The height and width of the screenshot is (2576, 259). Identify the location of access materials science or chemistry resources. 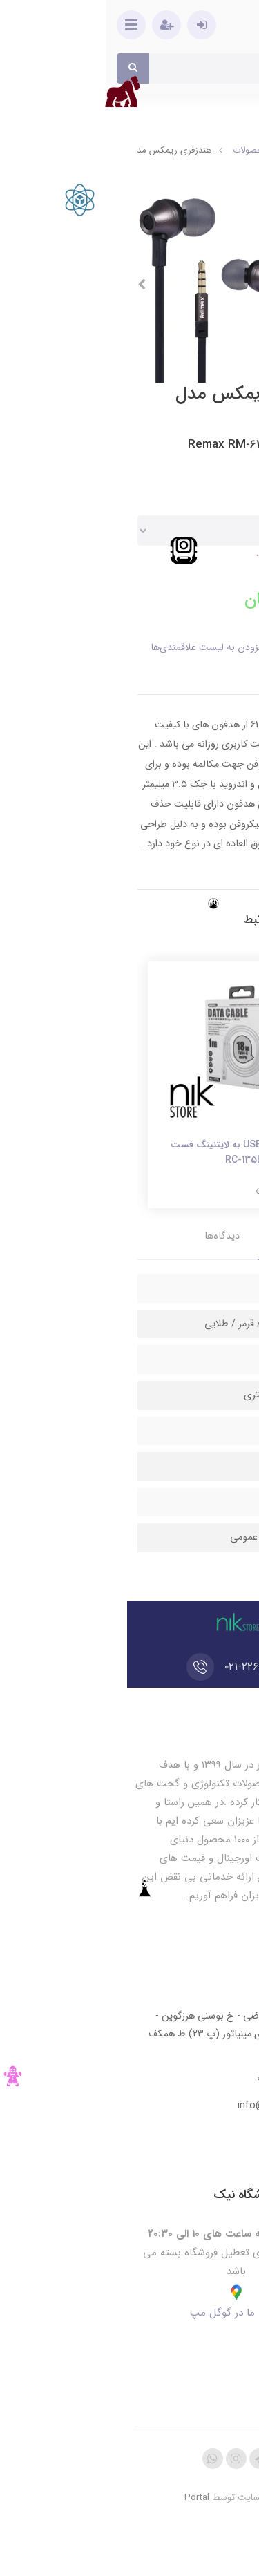
(79, 200).